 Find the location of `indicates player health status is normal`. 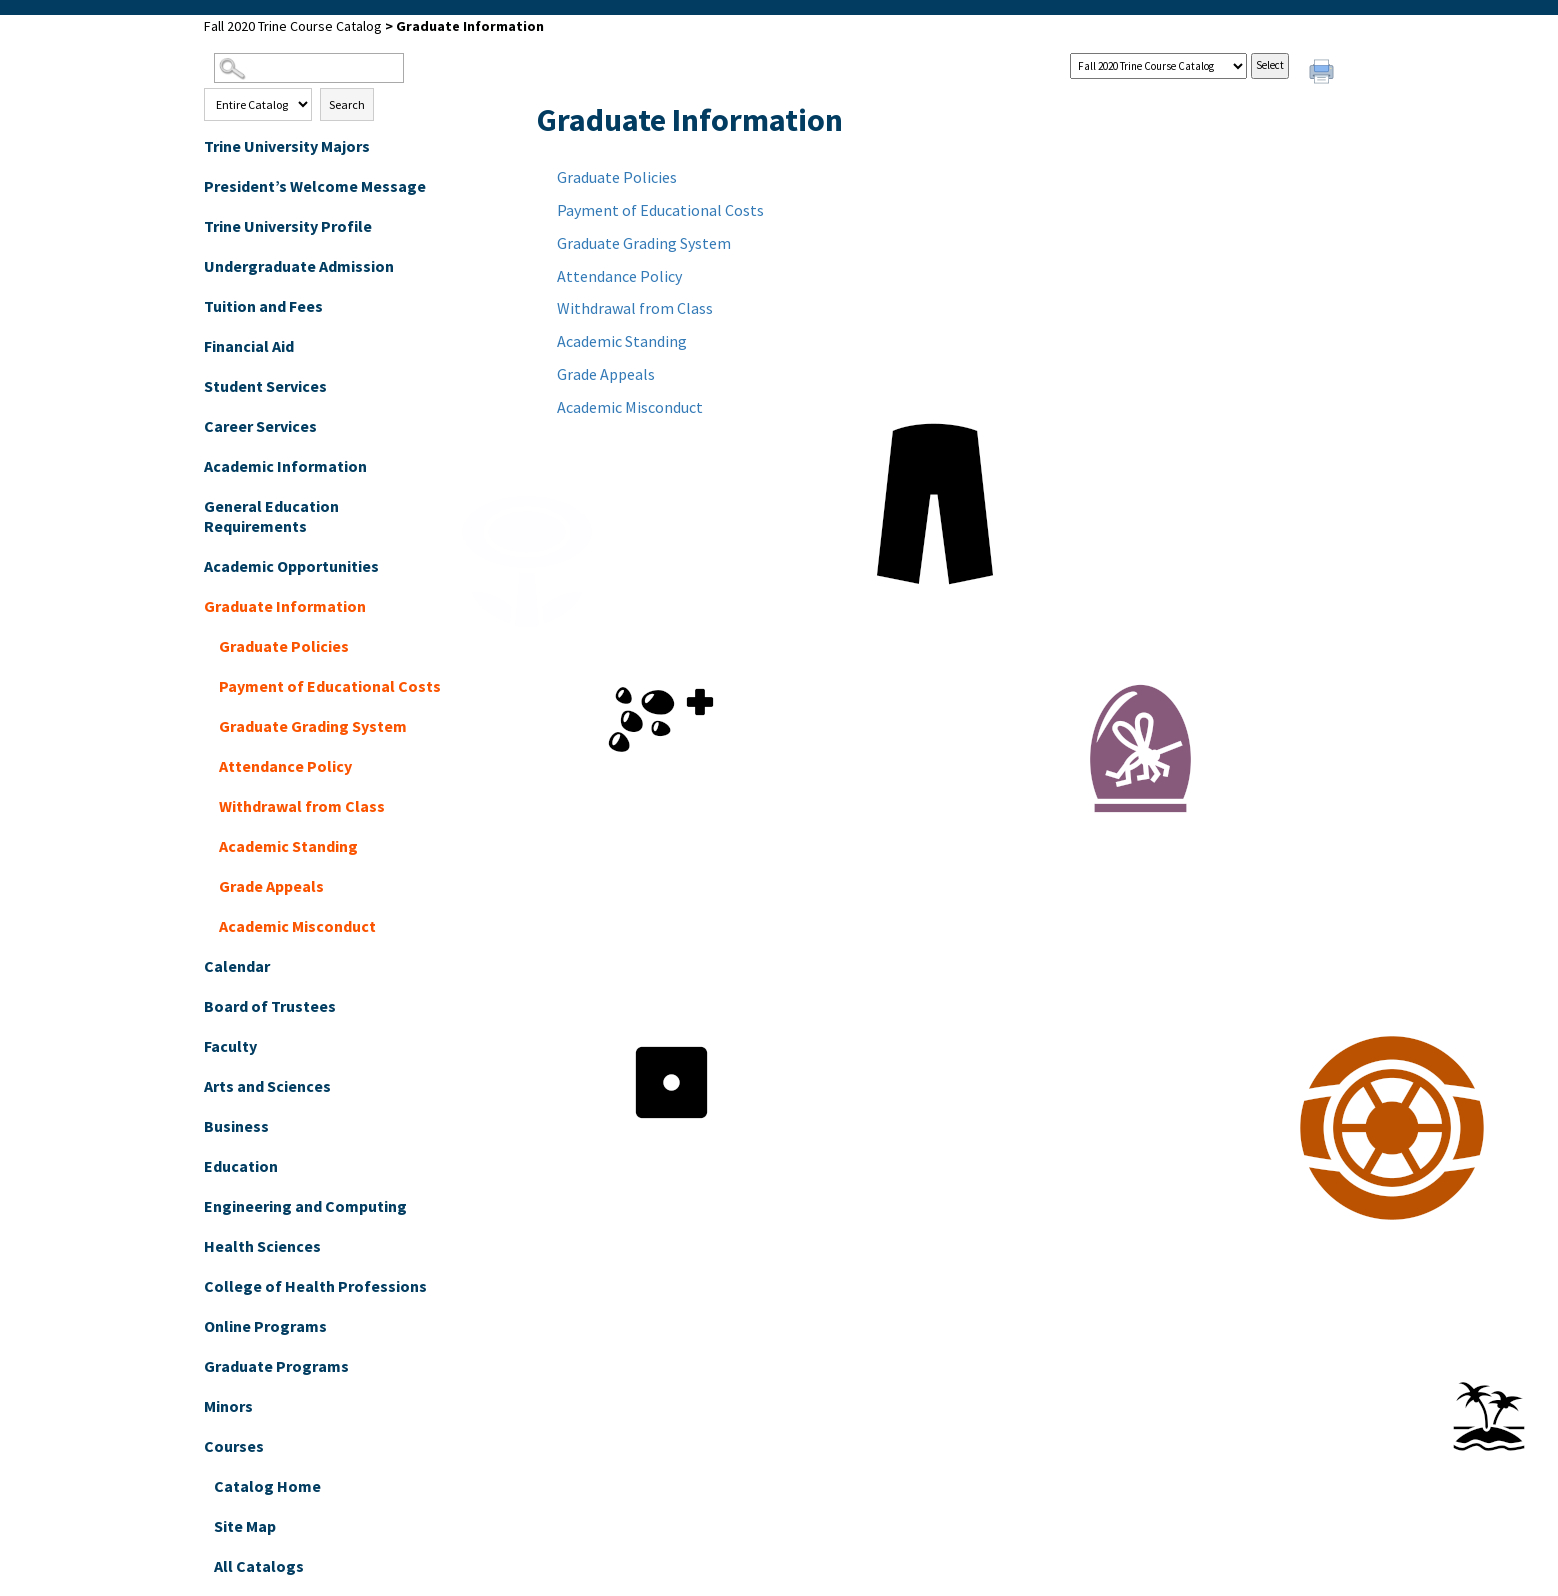

indicates player health status is normal is located at coordinates (700, 702).